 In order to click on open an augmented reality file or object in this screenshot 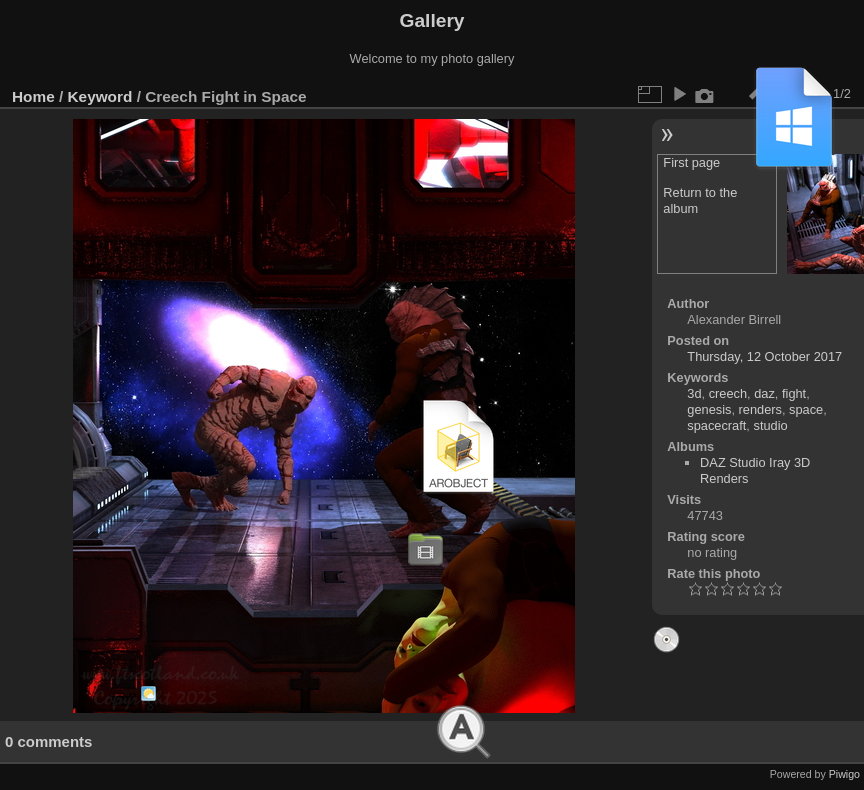, I will do `click(458, 448)`.